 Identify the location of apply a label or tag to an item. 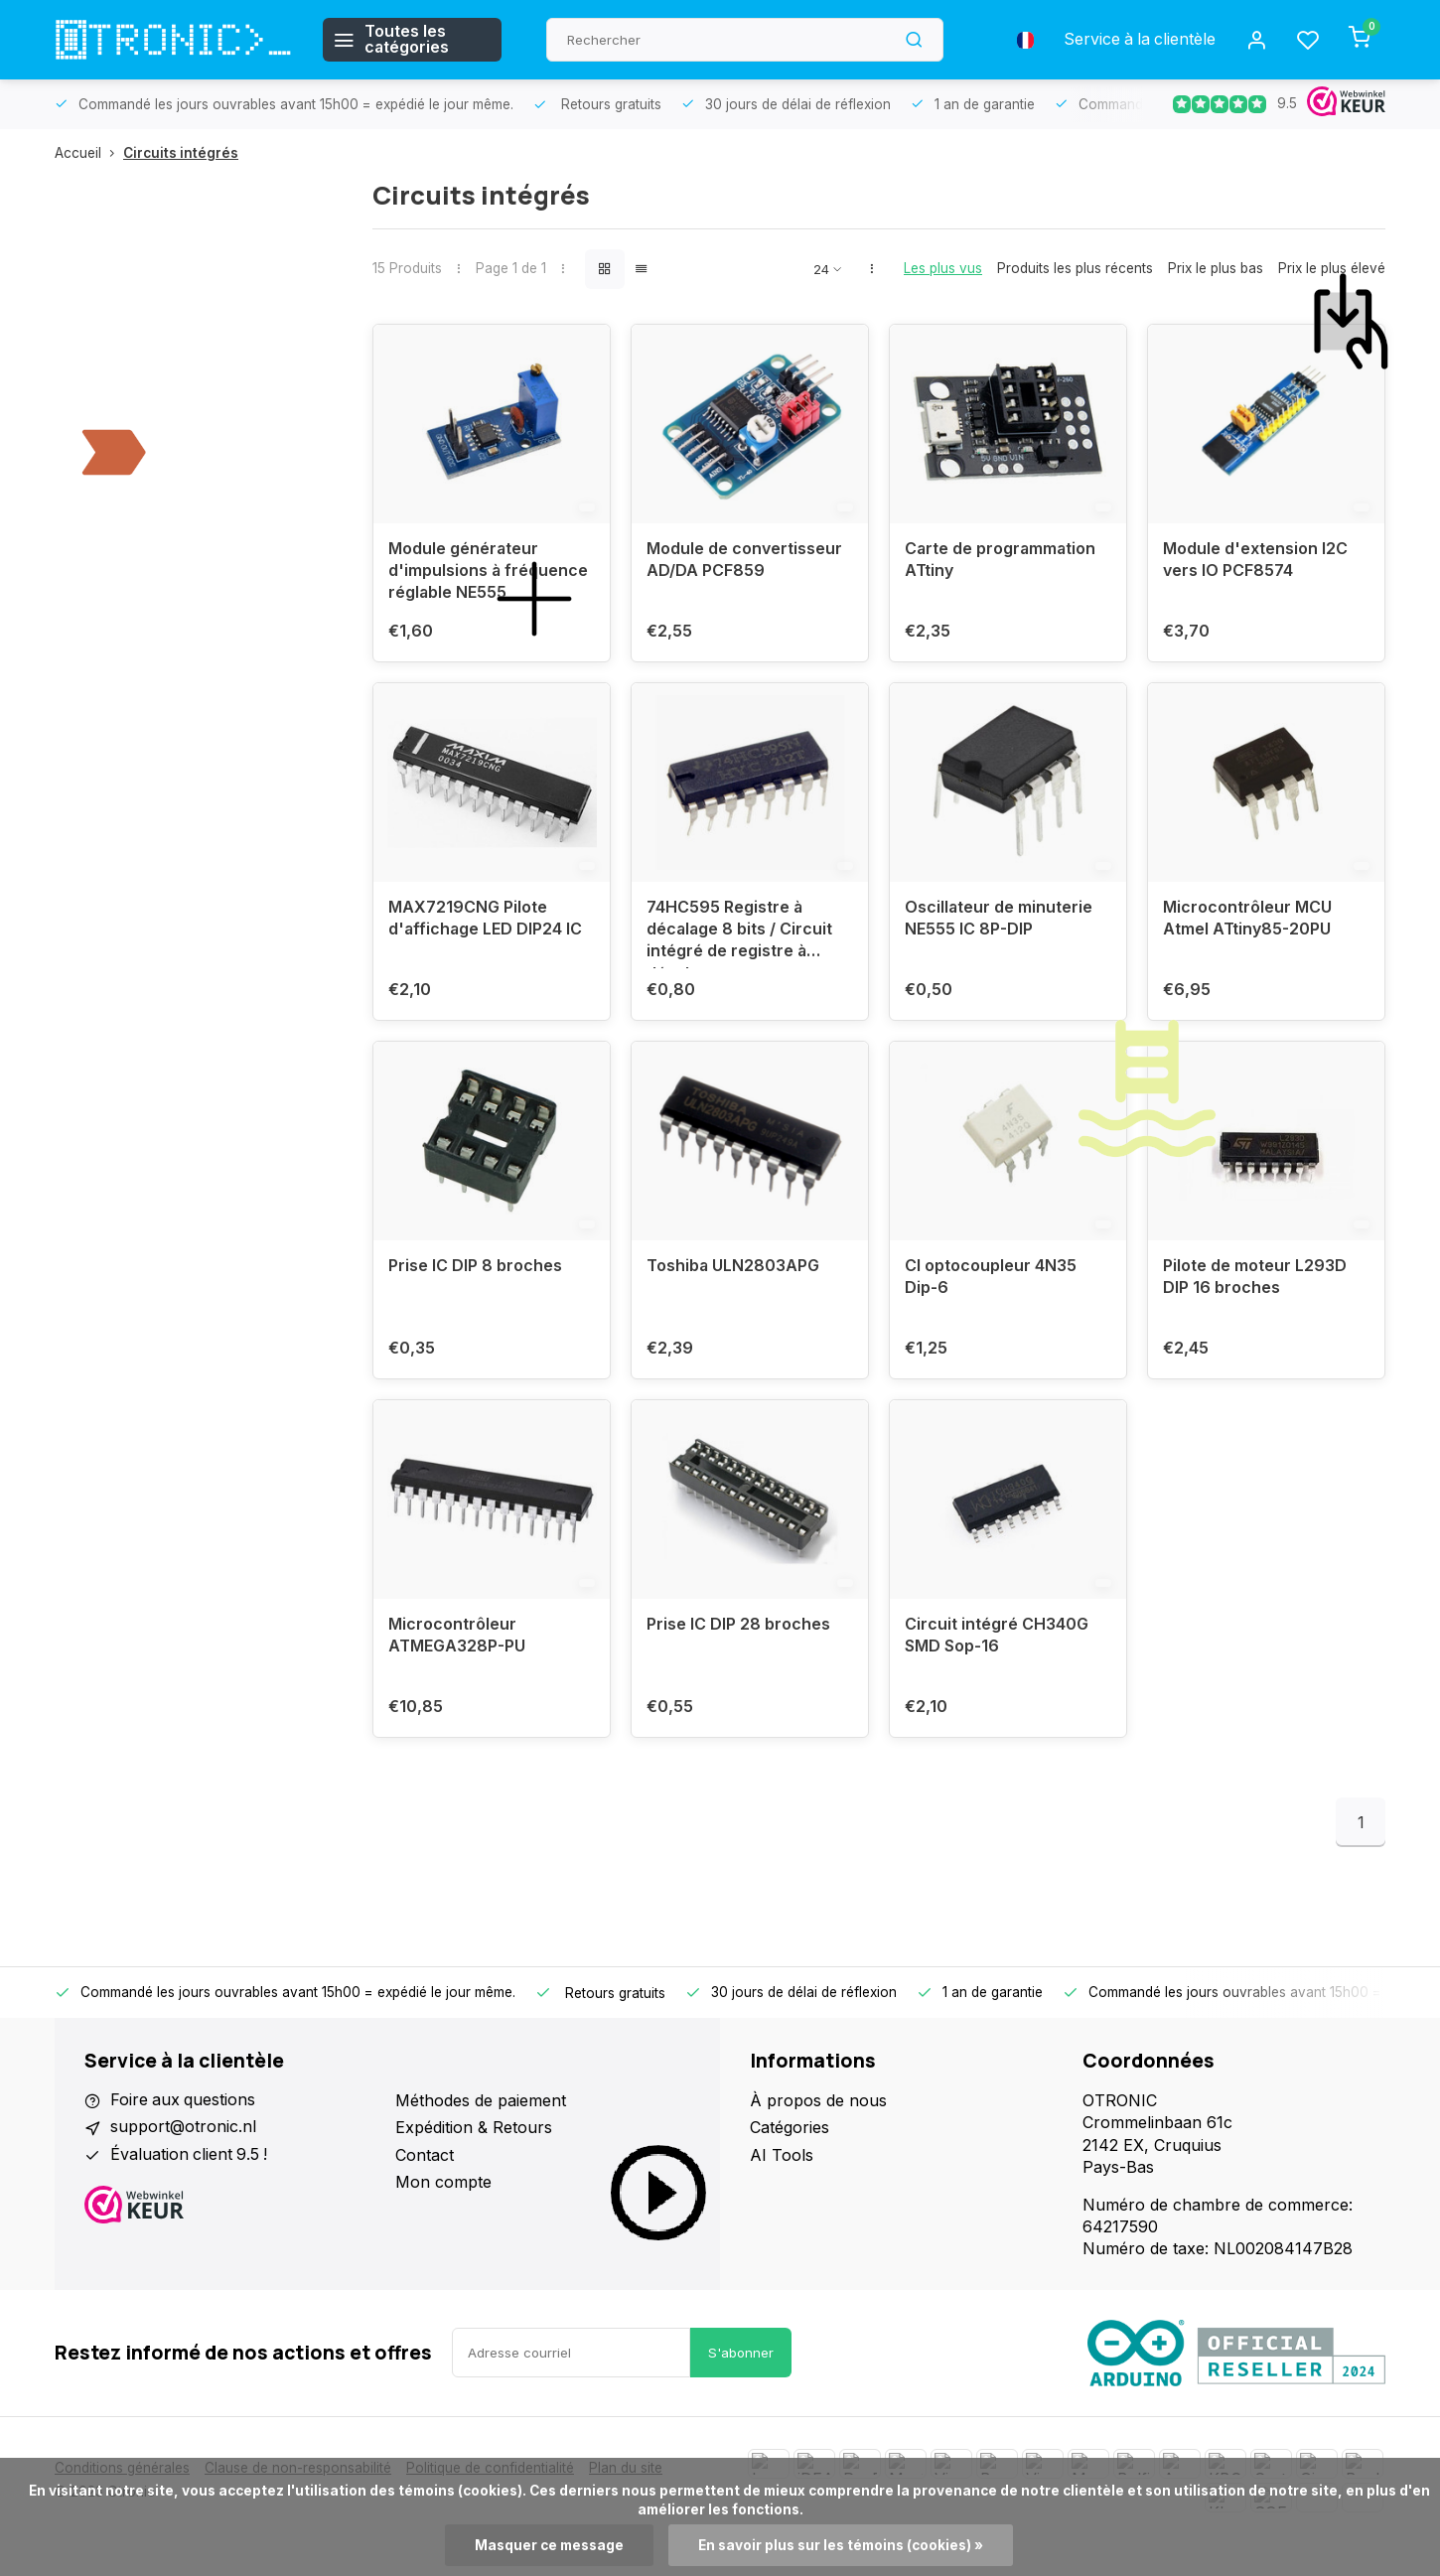
(111, 452).